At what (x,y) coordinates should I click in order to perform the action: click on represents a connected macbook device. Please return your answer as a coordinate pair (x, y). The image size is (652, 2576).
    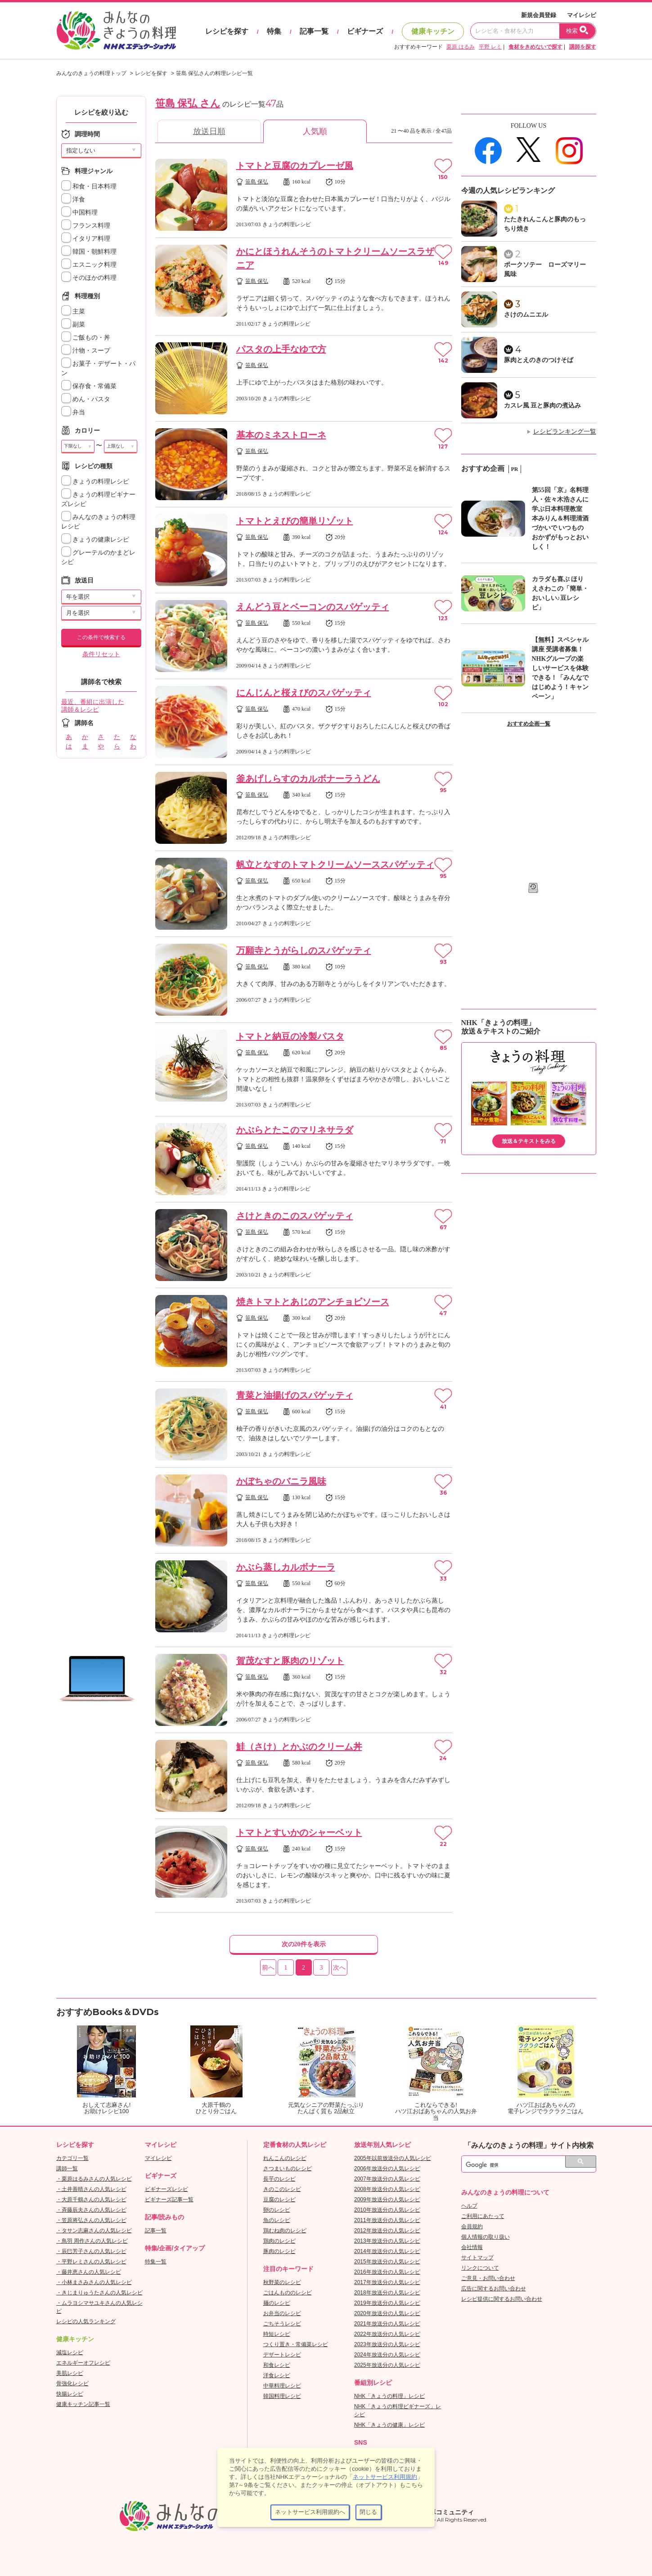
    Looking at the image, I should click on (97, 1671).